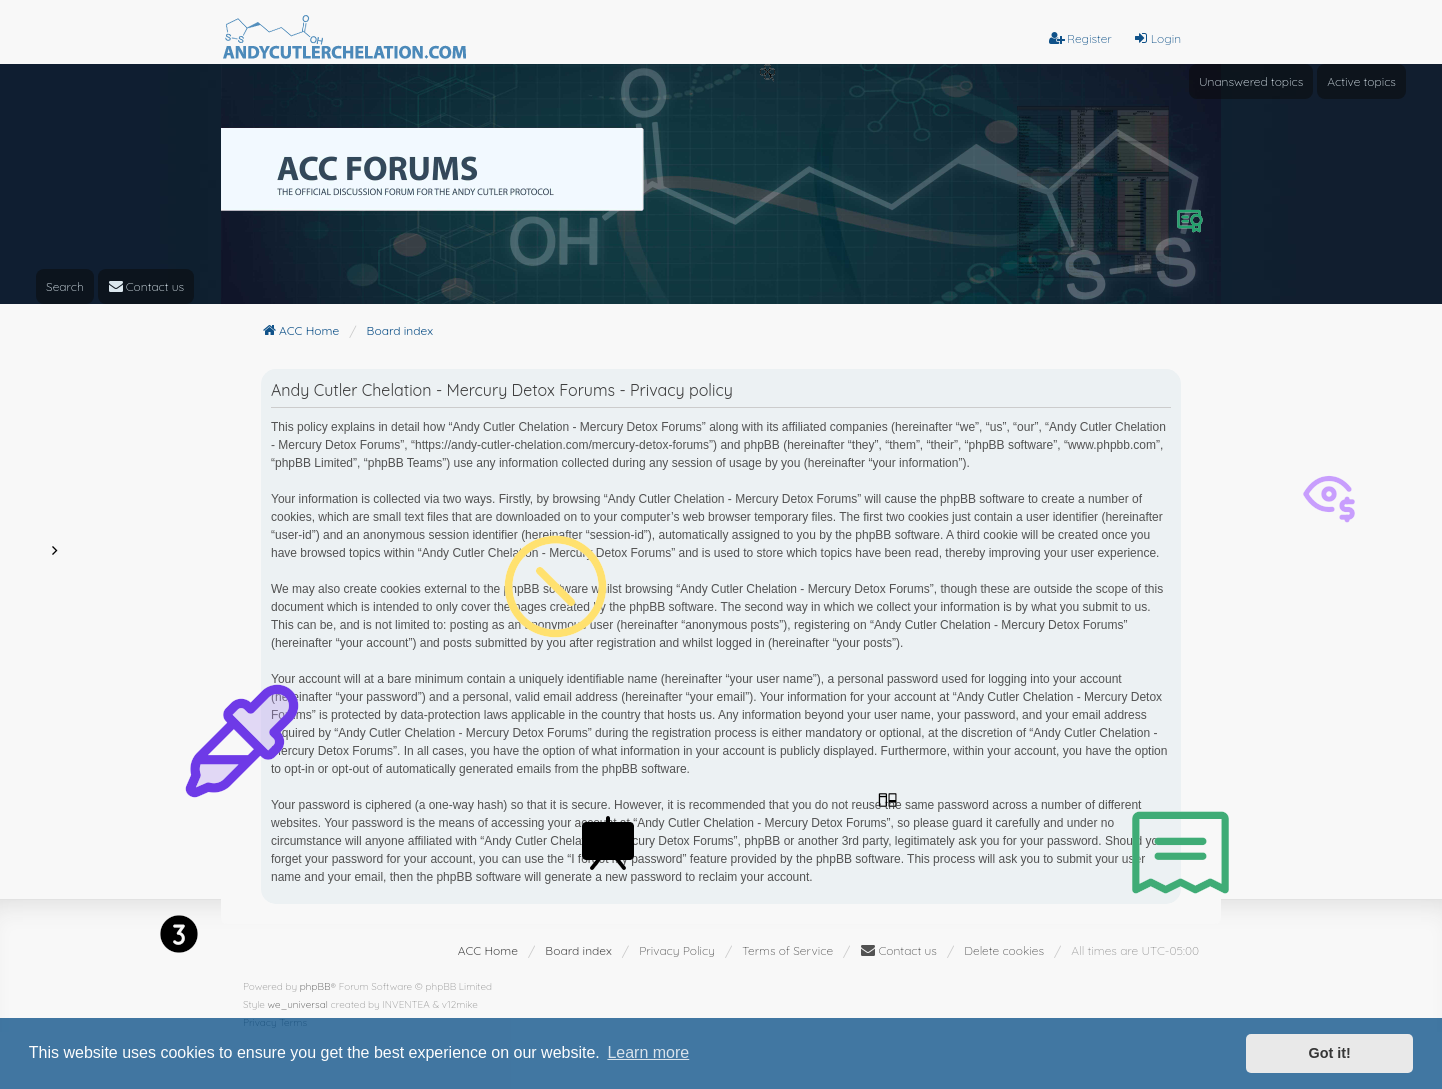 The height and width of the screenshot is (1089, 1442). What do you see at coordinates (242, 741) in the screenshot?
I see `pick a color from the canvas` at bounding box center [242, 741].